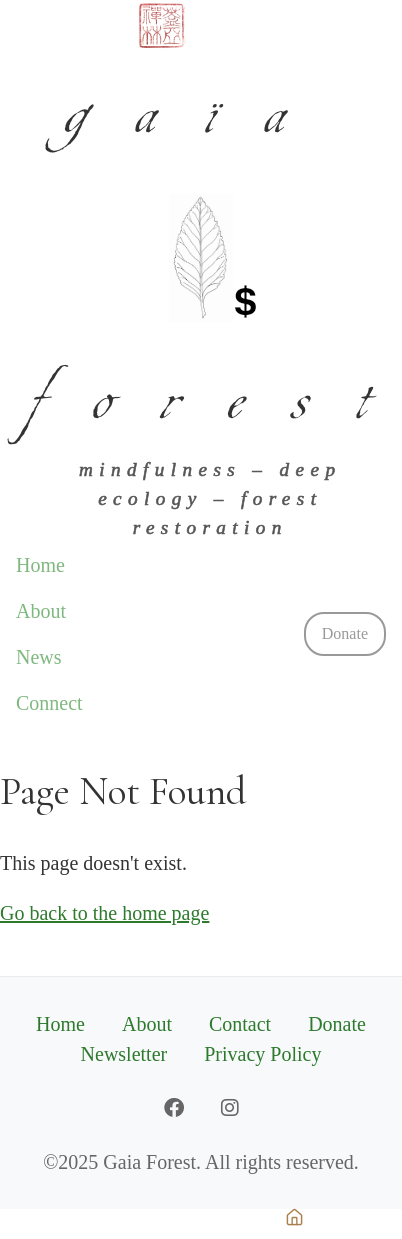  I want to click on view prices in US dollars, so click(245, 301).